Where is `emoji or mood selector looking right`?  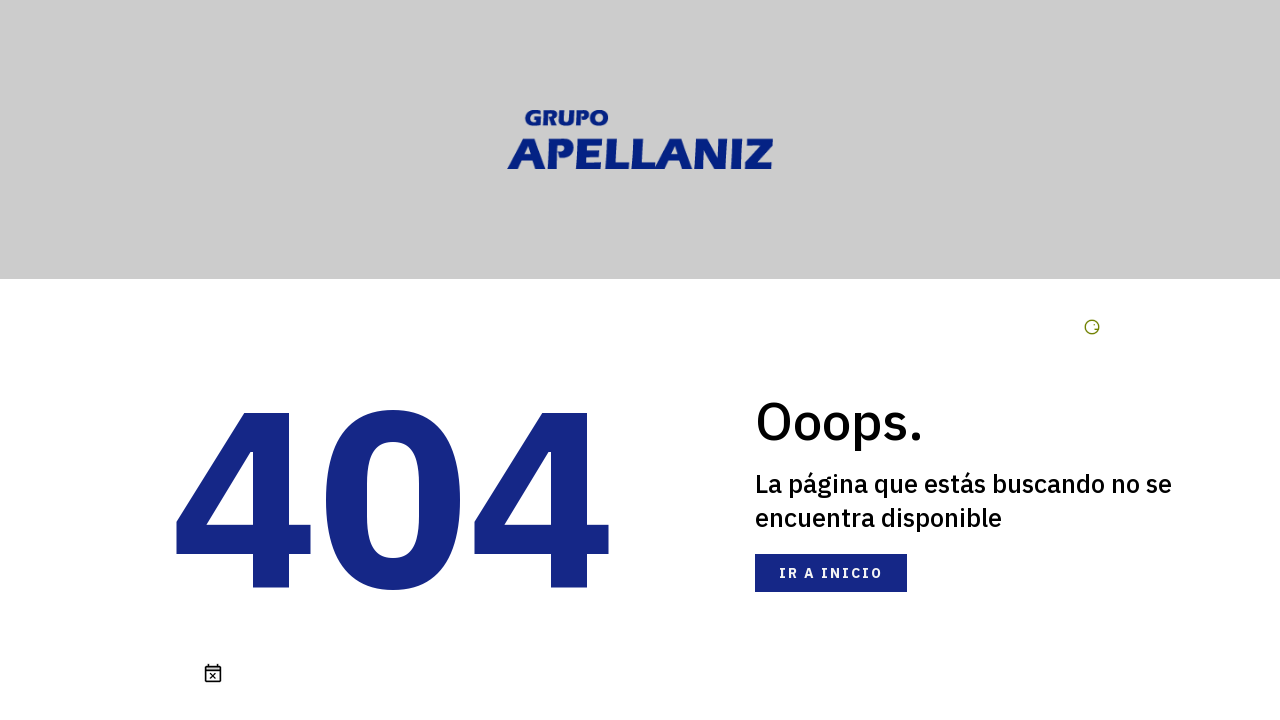
emoji or mood selector looking right is located at coordinates (1092, 327).